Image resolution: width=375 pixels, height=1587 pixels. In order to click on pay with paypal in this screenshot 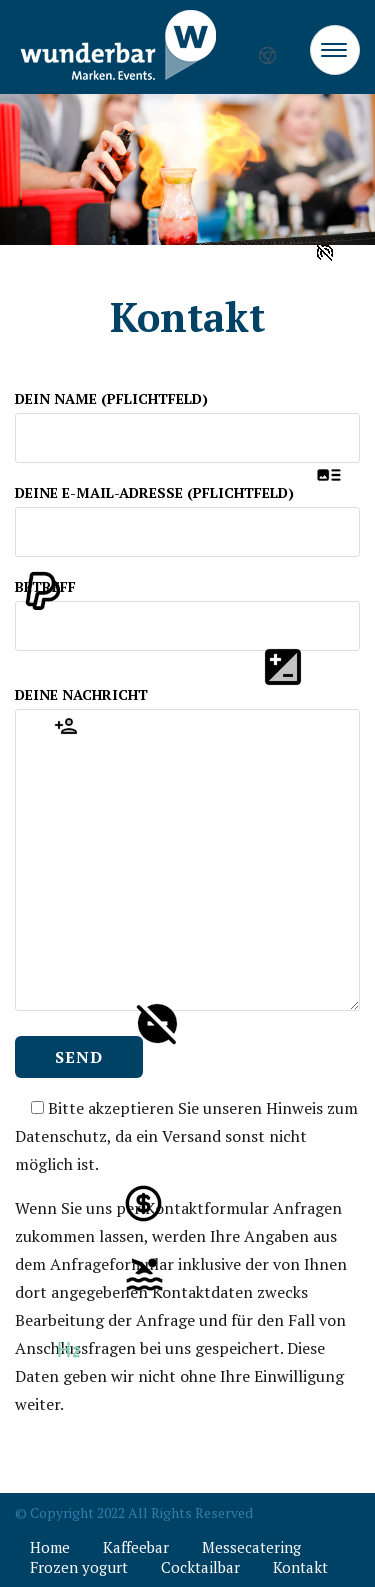, I will do `click(43, 591)`.